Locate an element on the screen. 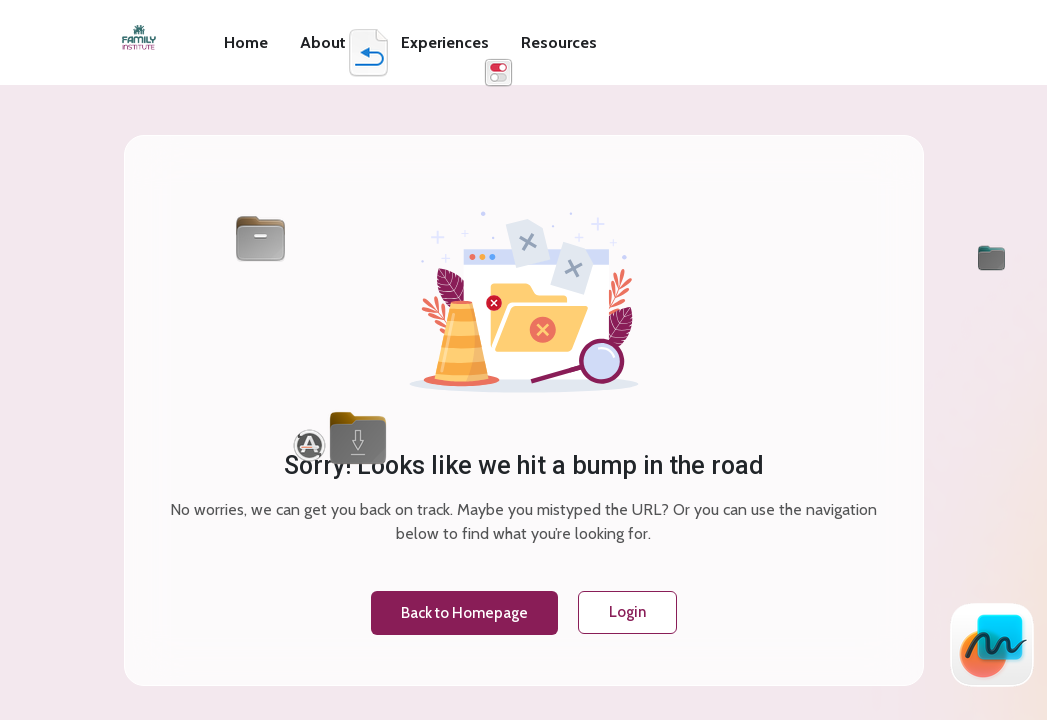  cancel or close the current action is located at coordinates (494, 303).